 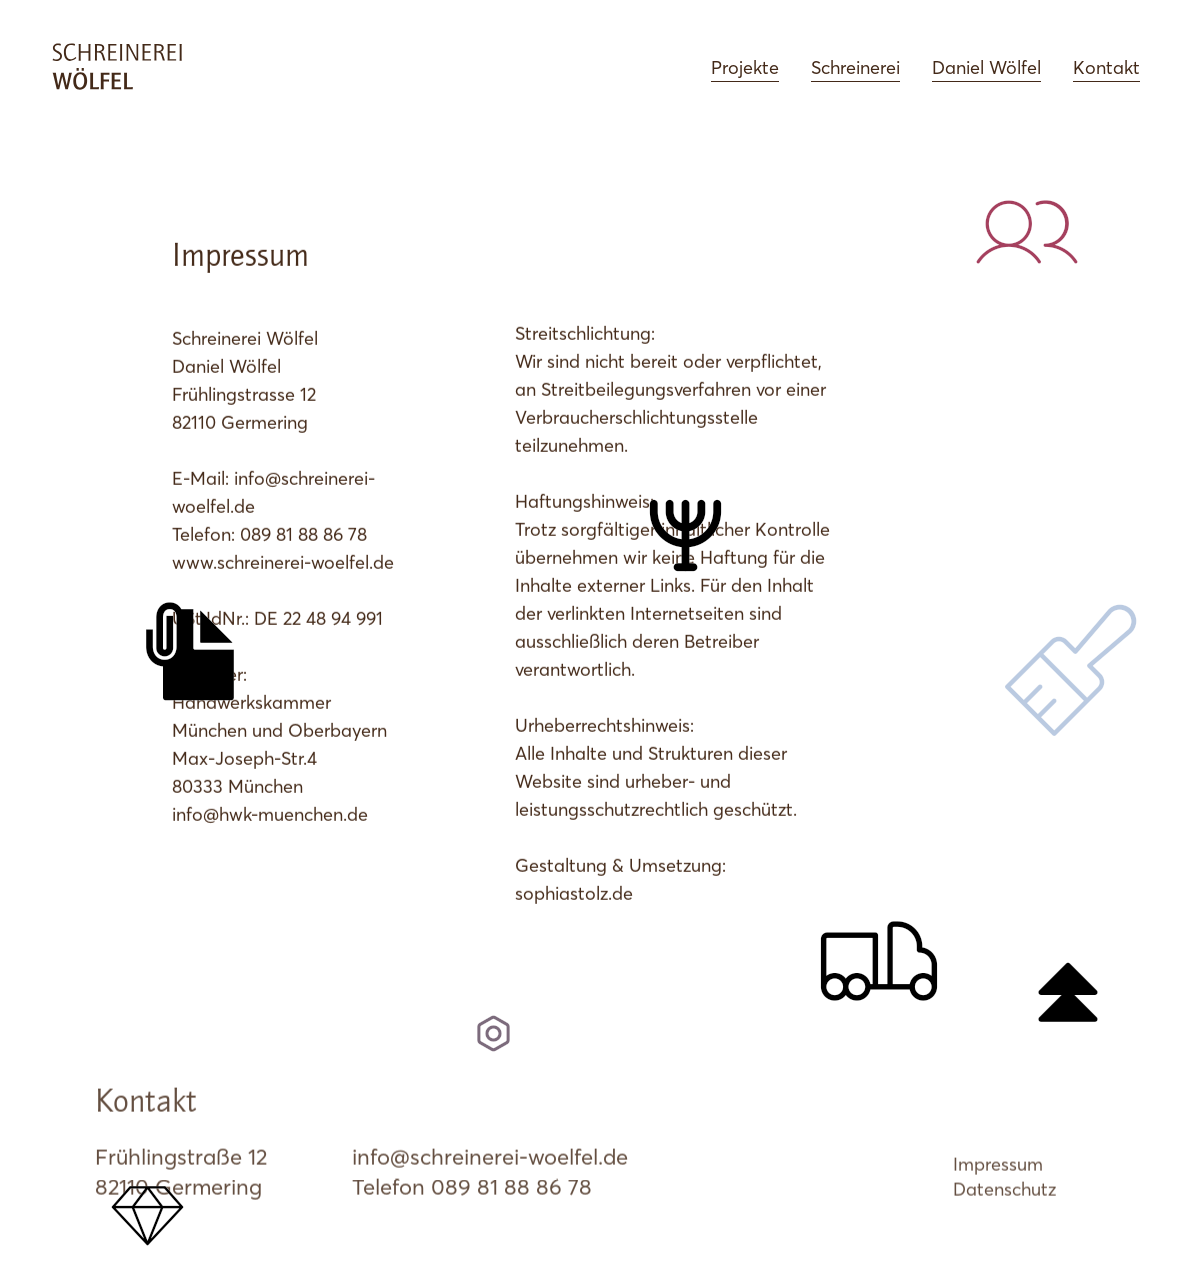 What do you see at coordinates (685, 535) in the screenshot?
I see `indicates Hanukkah-related content or events` at bounding box center [685, 535].